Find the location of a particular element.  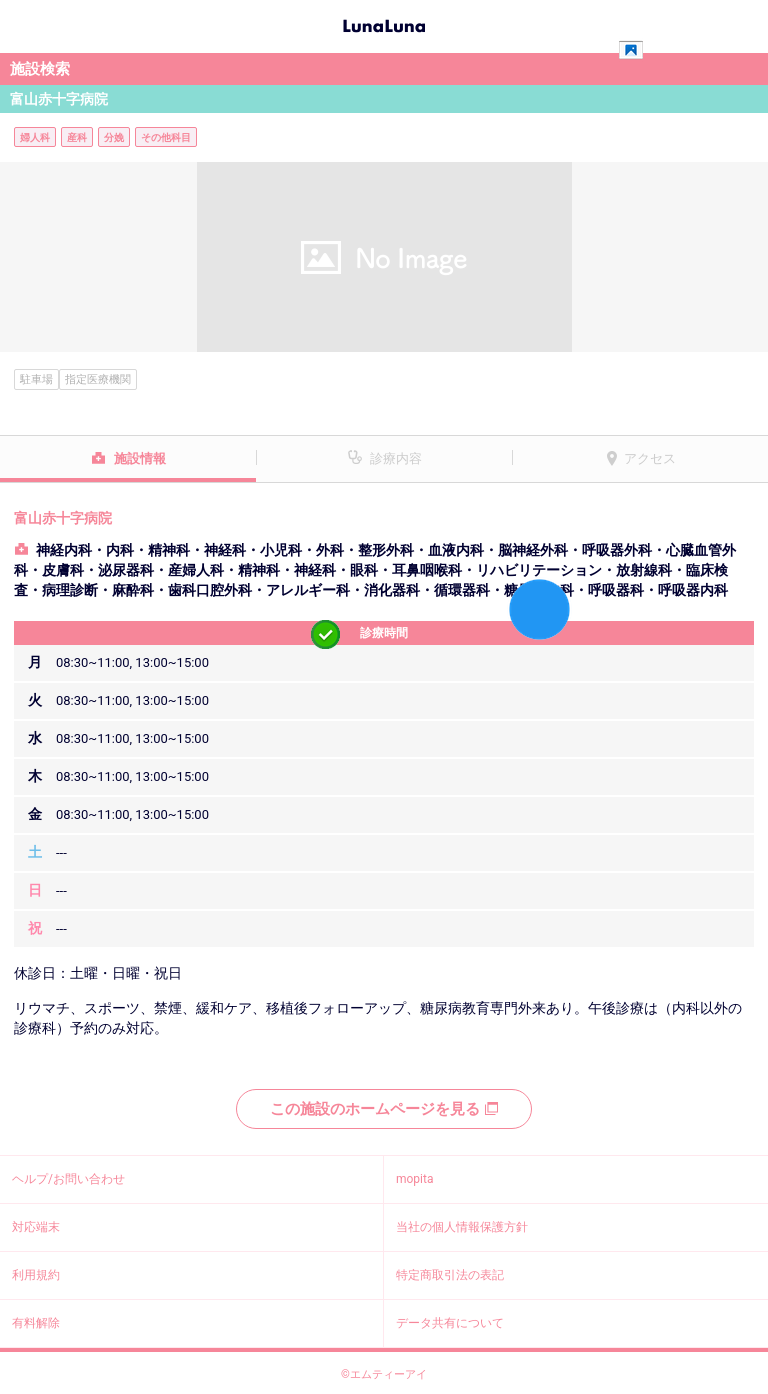

open photos app is located at coordinates (631, 50).